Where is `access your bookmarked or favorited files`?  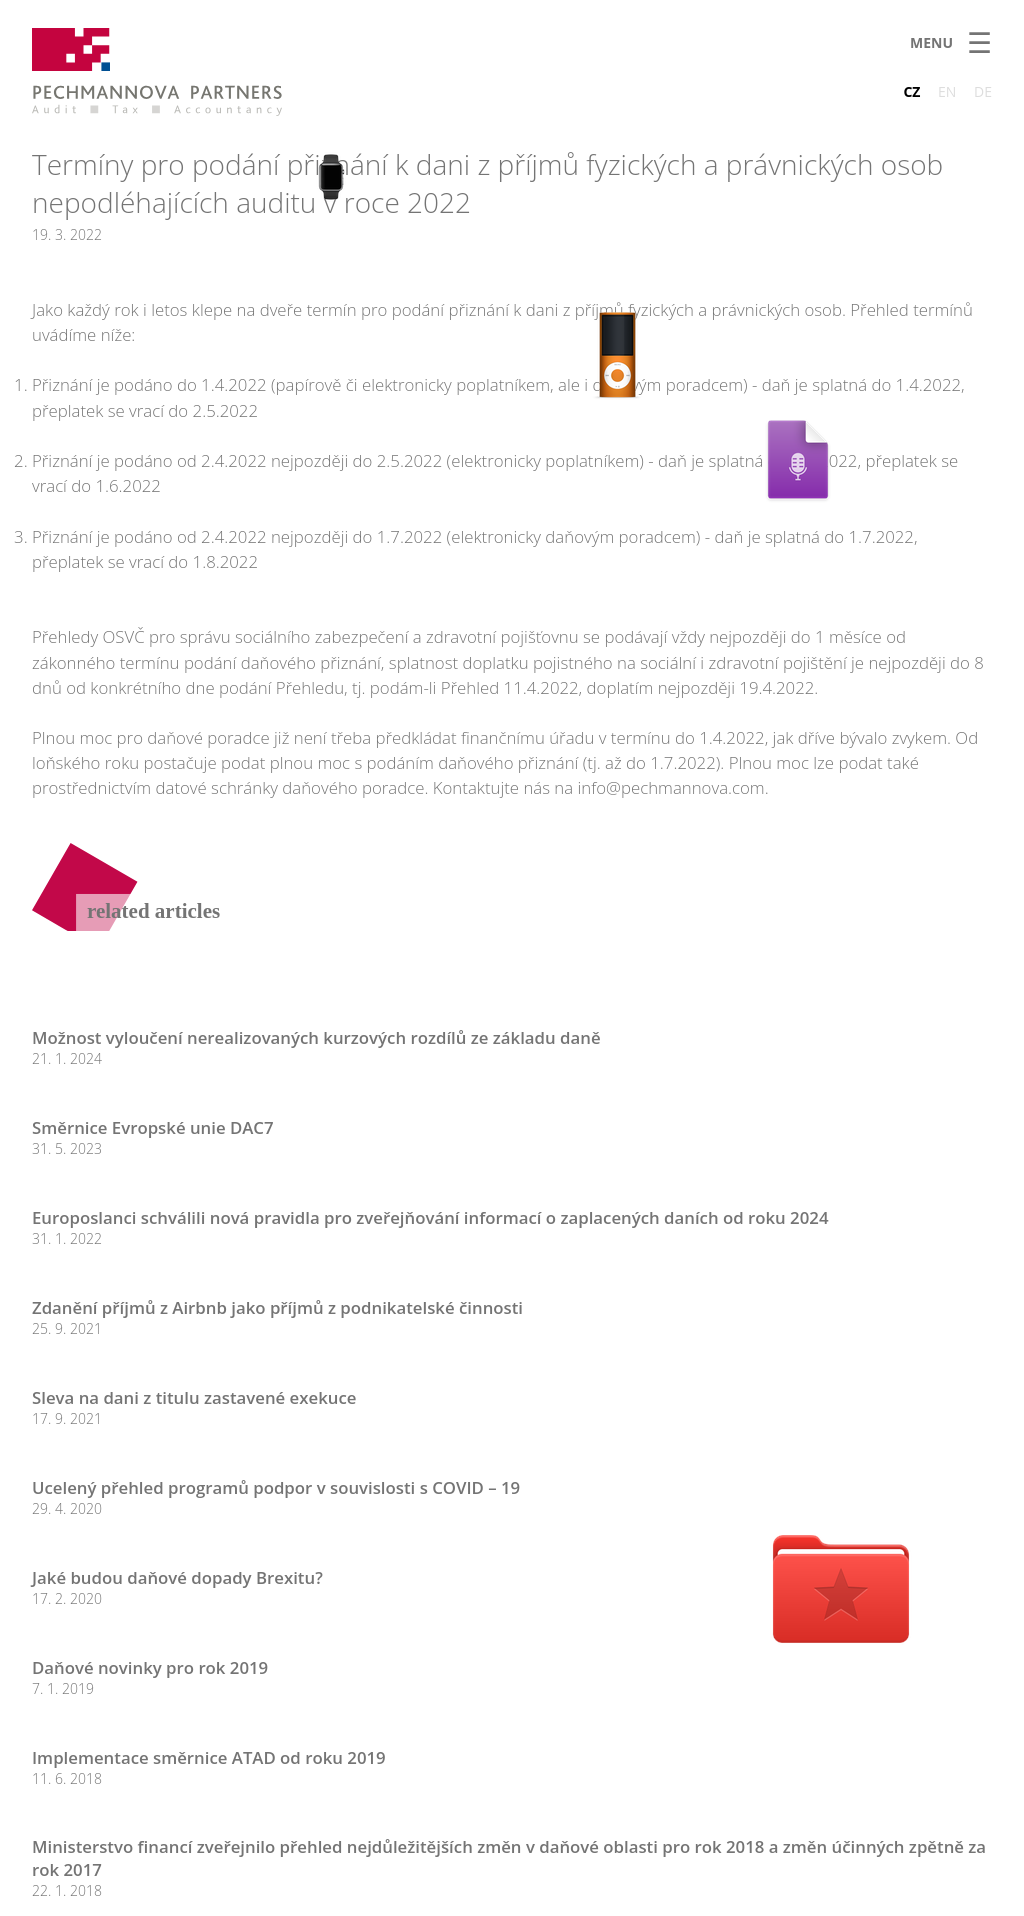
access your bookmarked or favorited files is located at coordinates (841, 1589).